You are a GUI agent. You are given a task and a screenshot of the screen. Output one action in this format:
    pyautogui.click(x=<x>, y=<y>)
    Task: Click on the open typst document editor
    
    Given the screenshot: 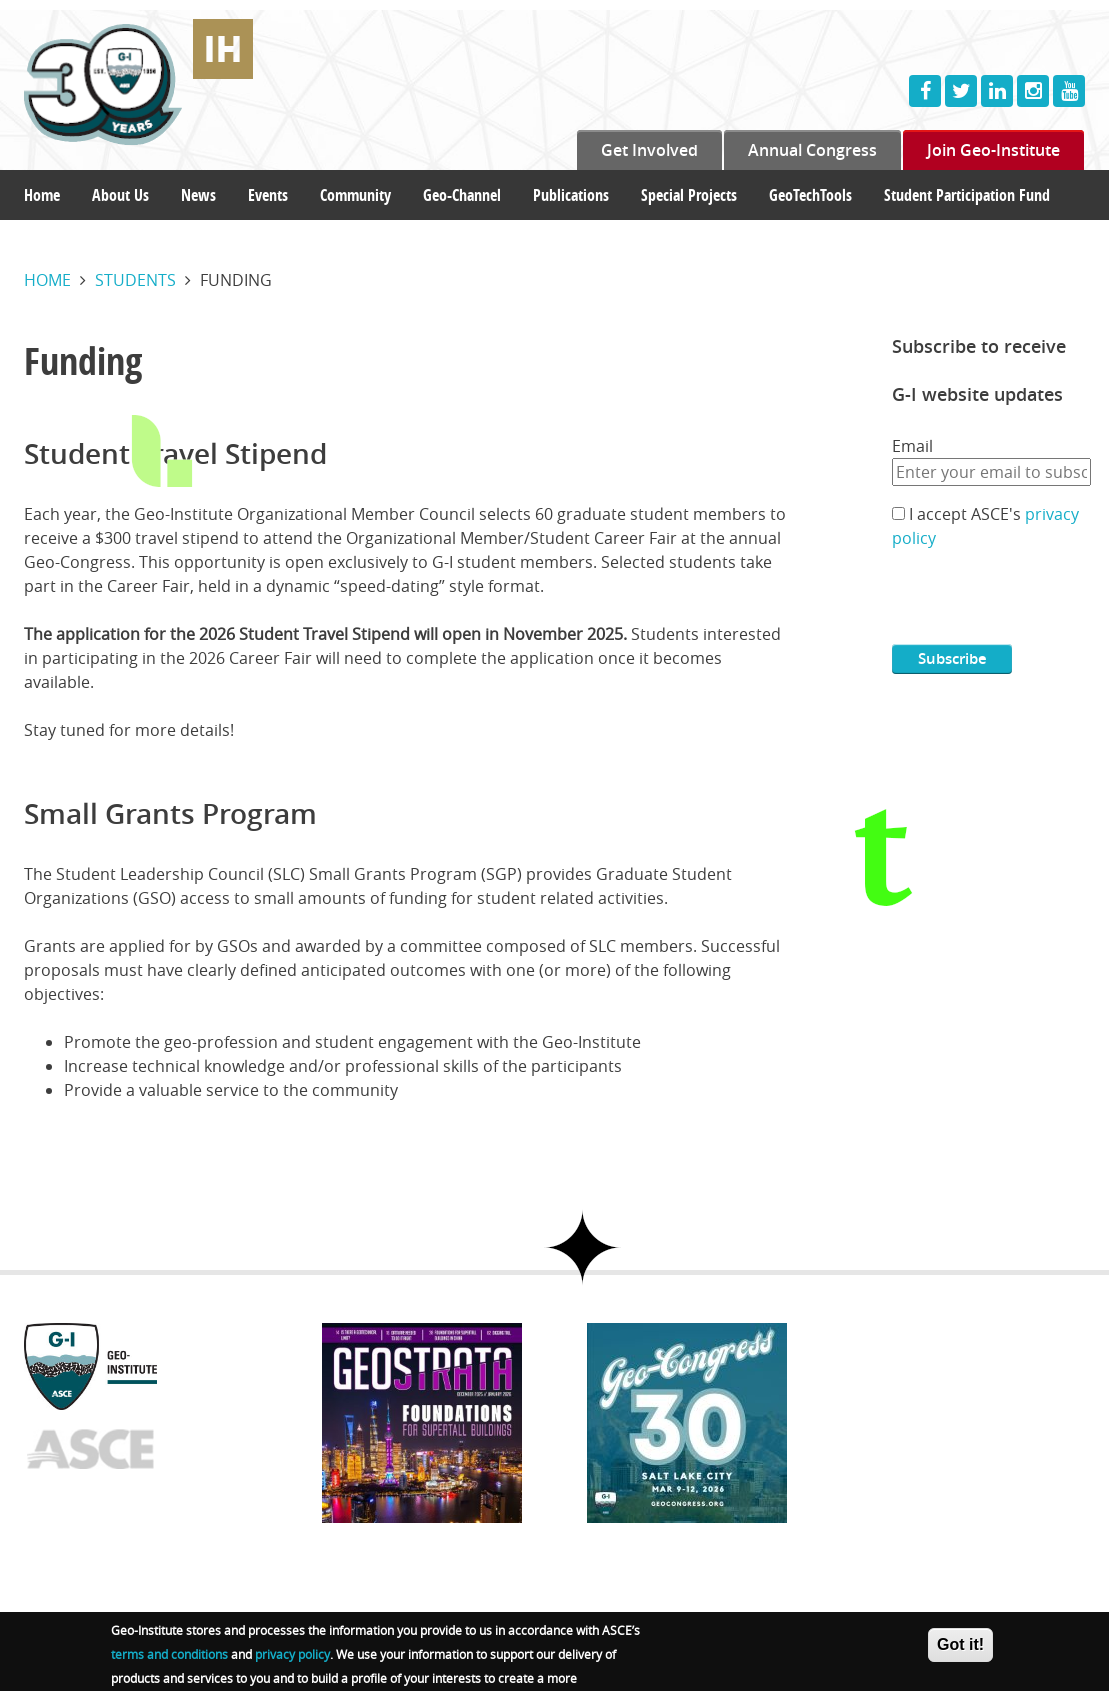 What is the action you would take?
    pyautogui.click(x=883, y=857)
    